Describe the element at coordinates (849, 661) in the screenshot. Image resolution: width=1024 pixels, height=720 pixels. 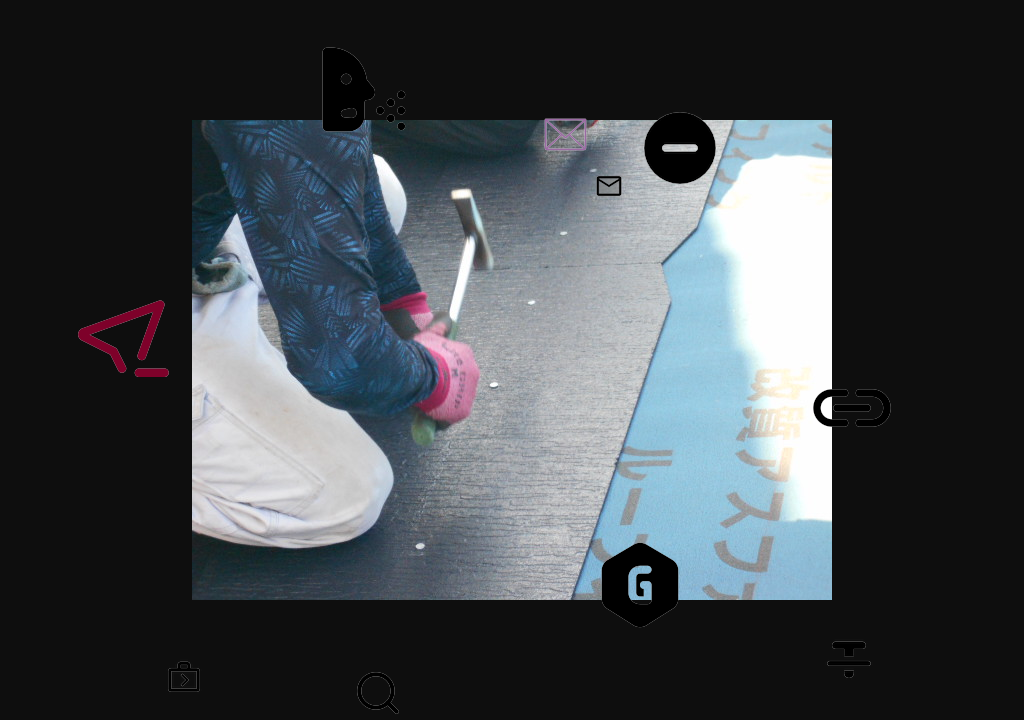
I see `apply strikethrough formatting to selected text` at that location.